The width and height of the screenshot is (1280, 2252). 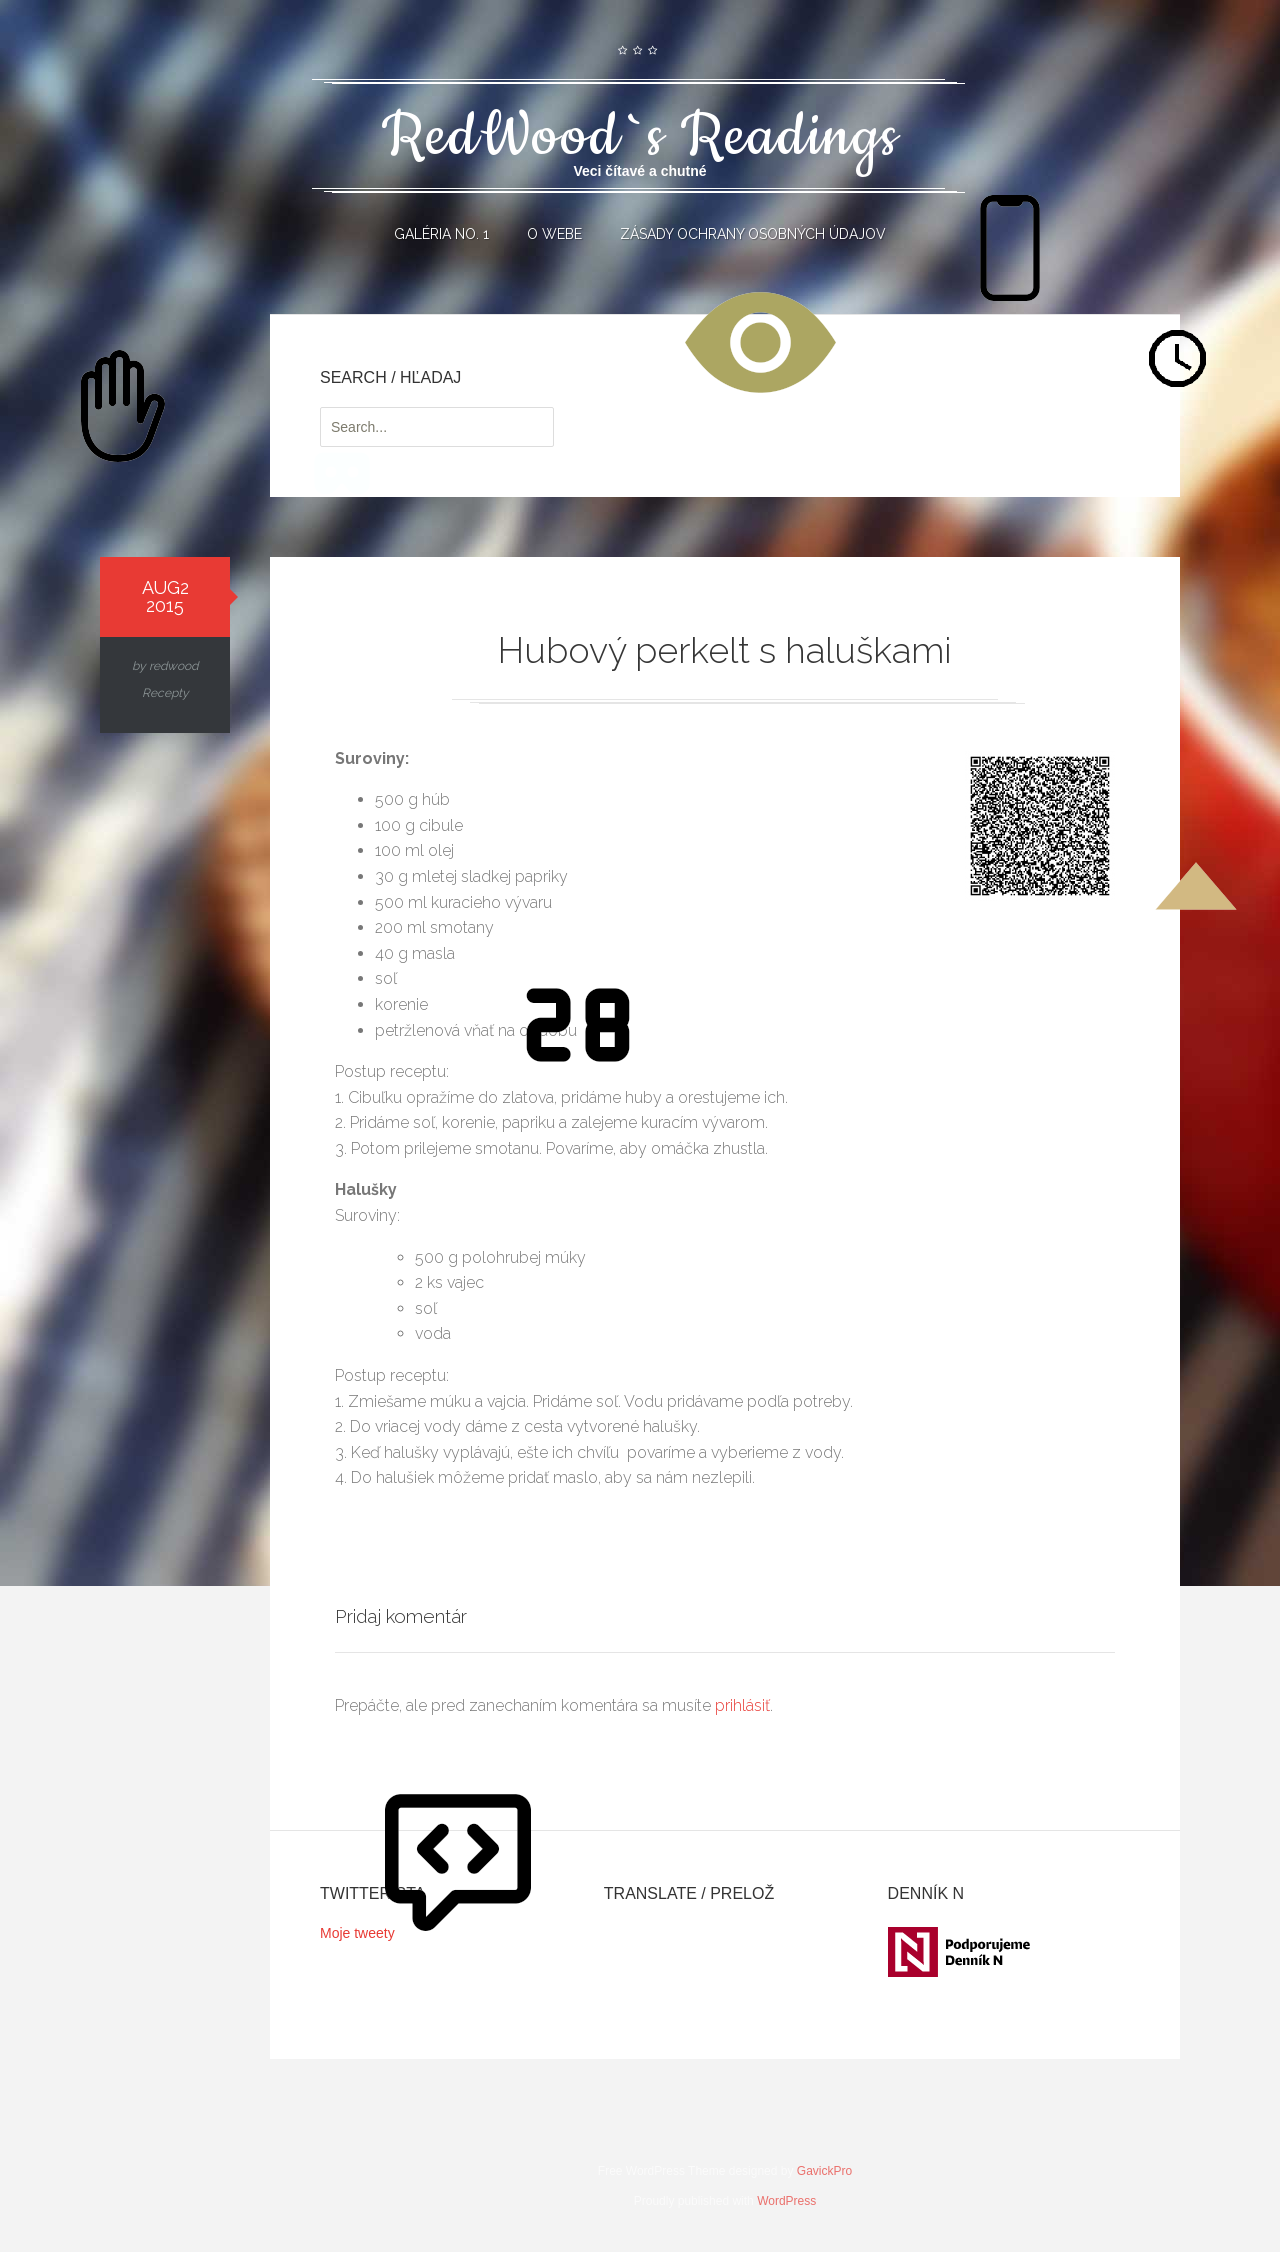 What do you see at coordinates (578, 1025) in the screenshot?
I see `indicates day 28 on a calendar` at bounding box center [578, 1025].